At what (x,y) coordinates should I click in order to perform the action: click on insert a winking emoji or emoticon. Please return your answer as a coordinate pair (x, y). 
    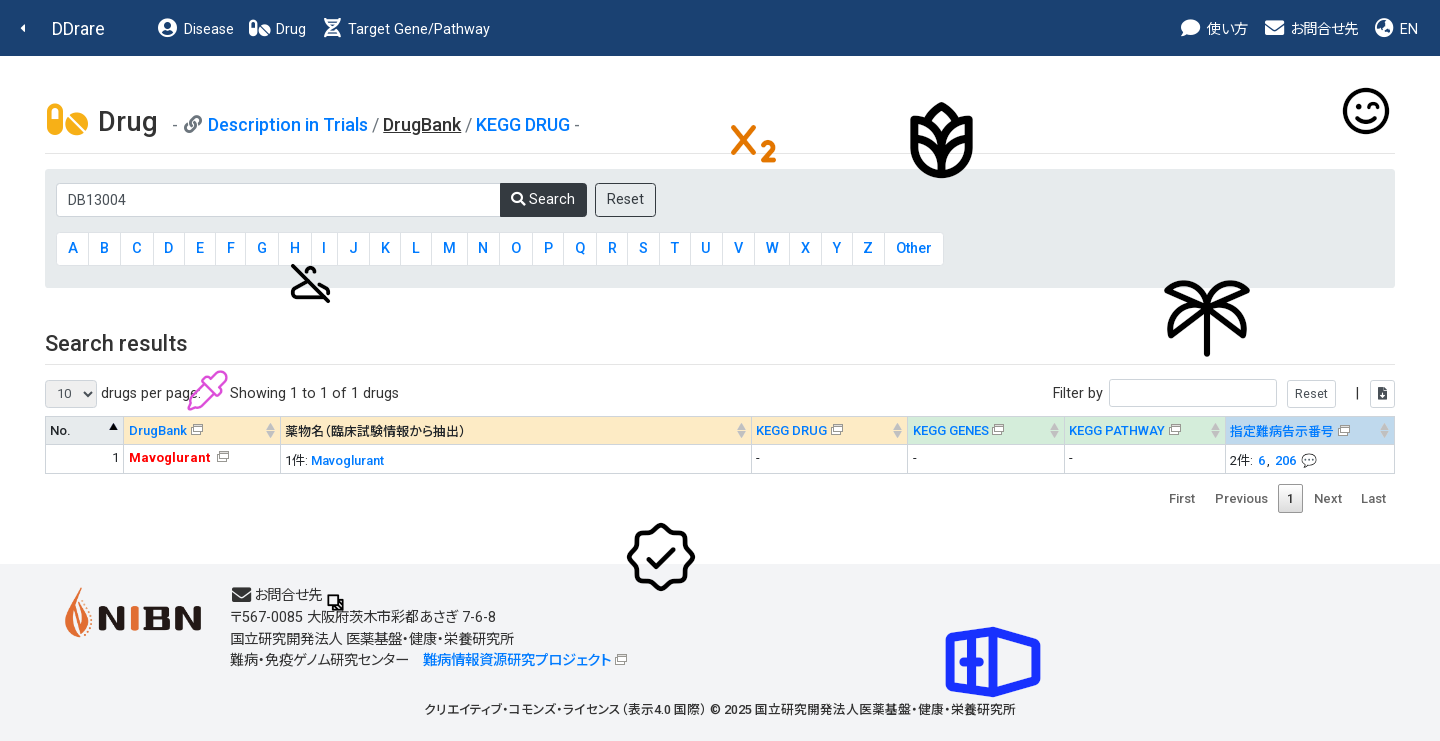
    Looking at the image, I should click on (1366, 111).